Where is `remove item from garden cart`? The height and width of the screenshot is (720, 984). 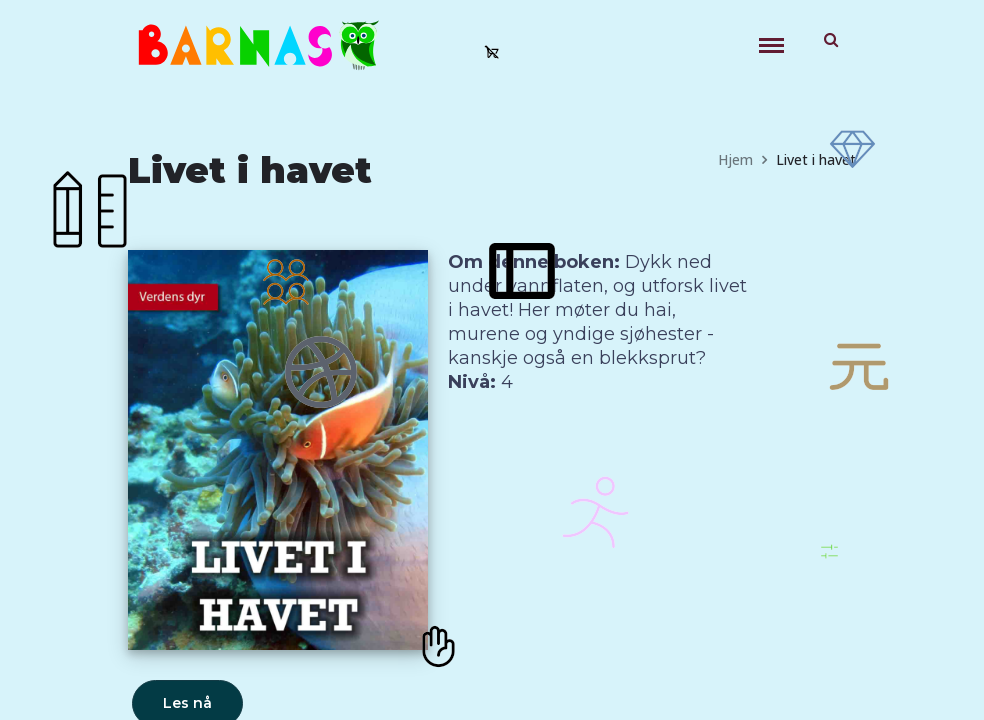
remove item from garden cart is located at coordinates (492, 52).